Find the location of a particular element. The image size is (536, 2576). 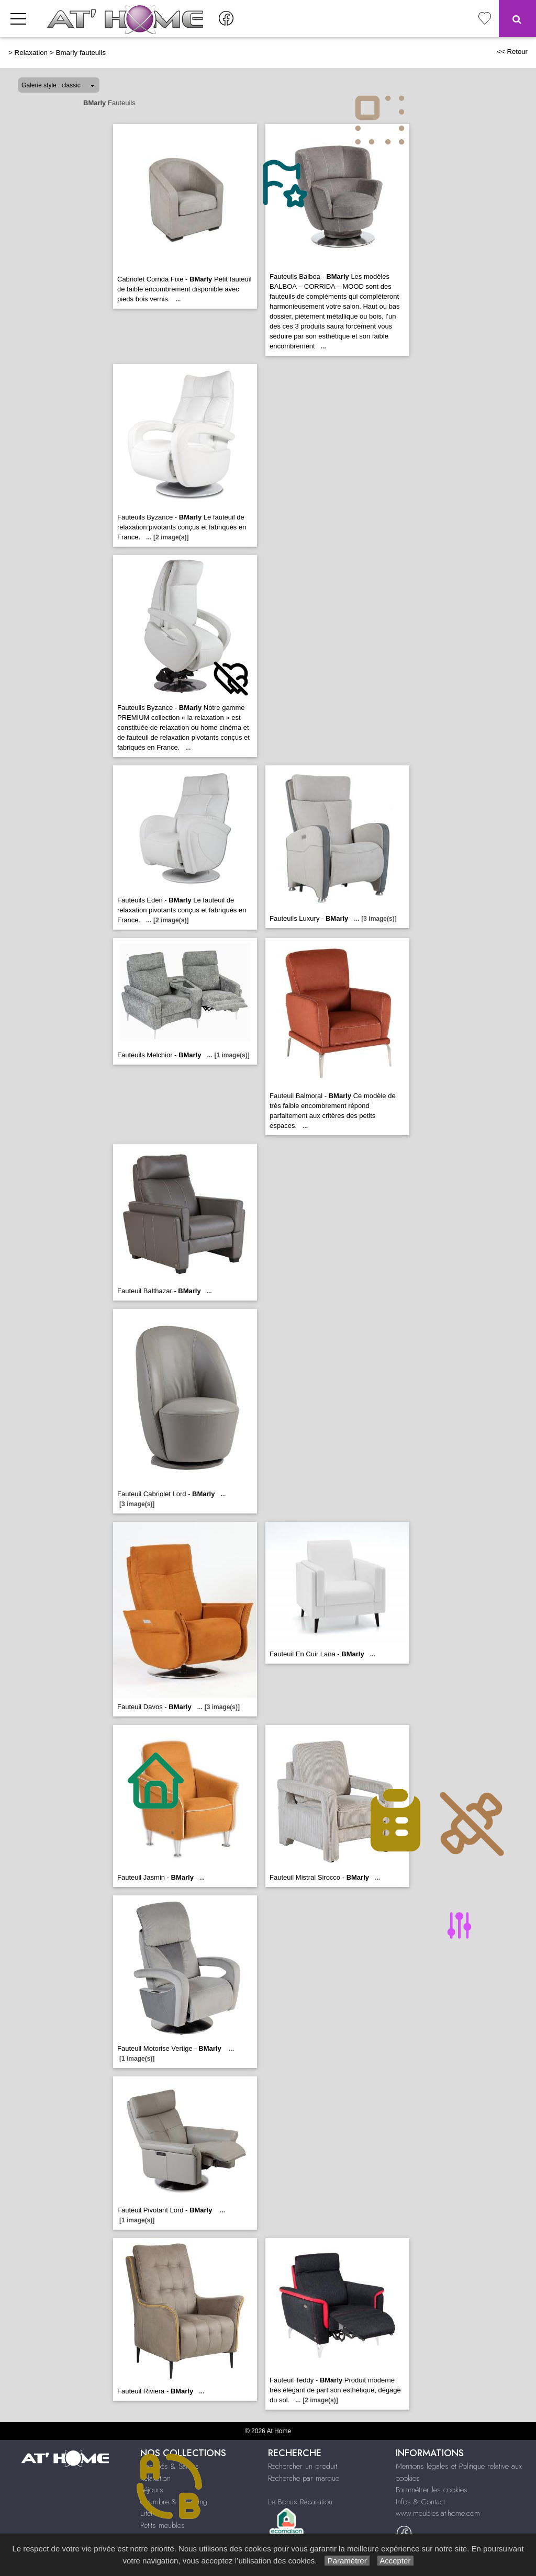

disable candy or sweets mode is located at coordinates (472, 1824).